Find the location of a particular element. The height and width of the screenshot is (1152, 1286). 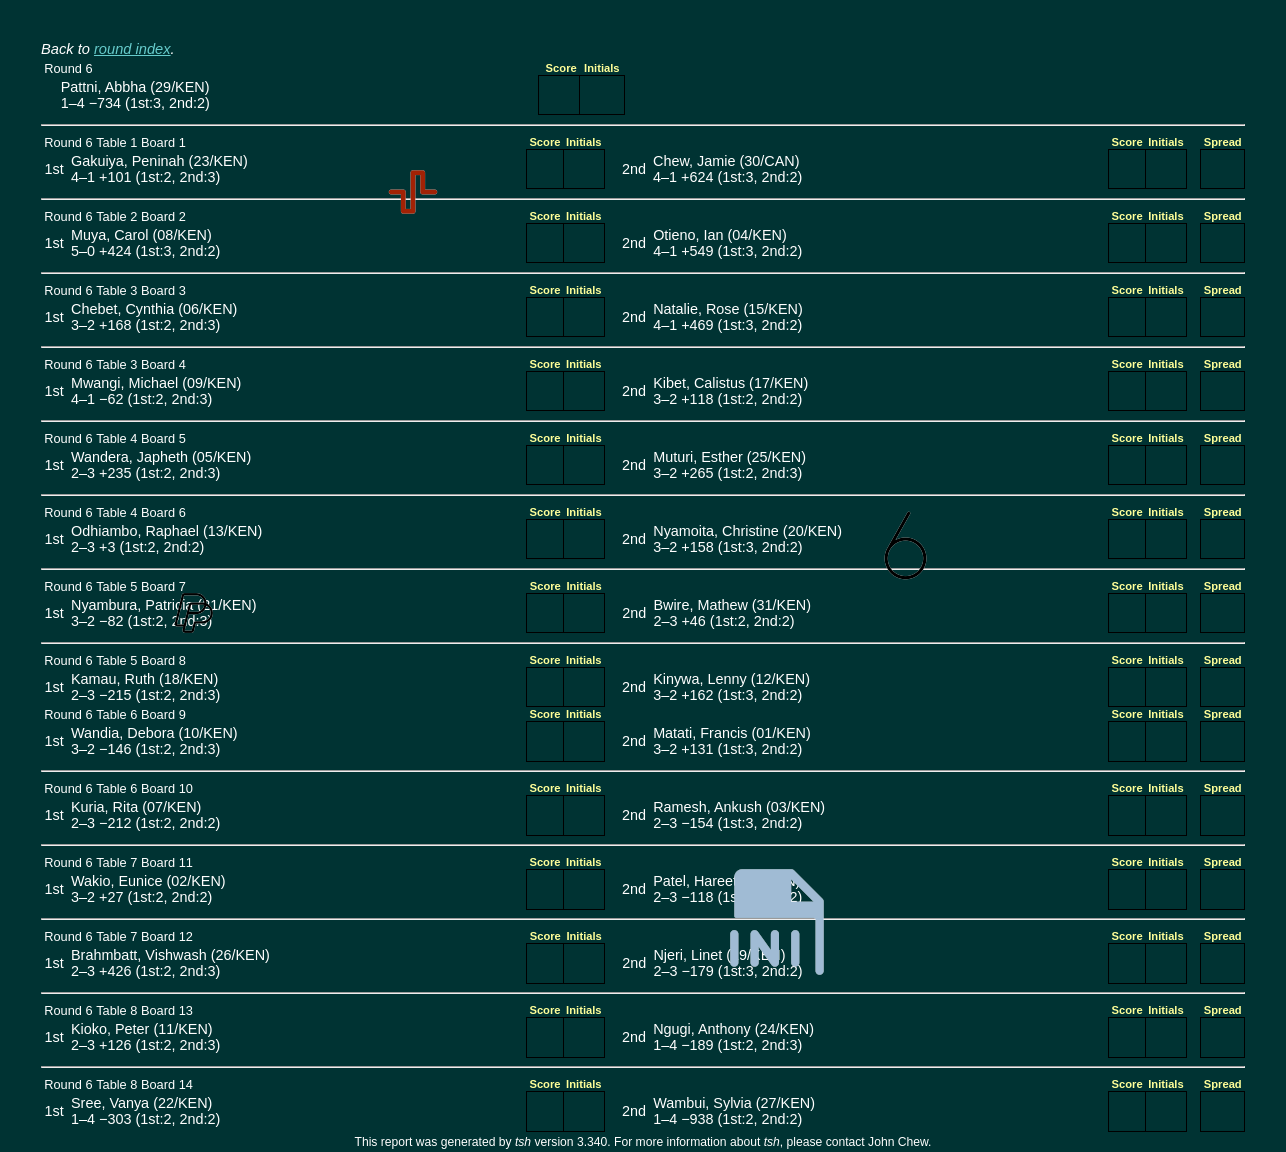

indicates the number six in a list or sequence is located at coordinates (905, 545).